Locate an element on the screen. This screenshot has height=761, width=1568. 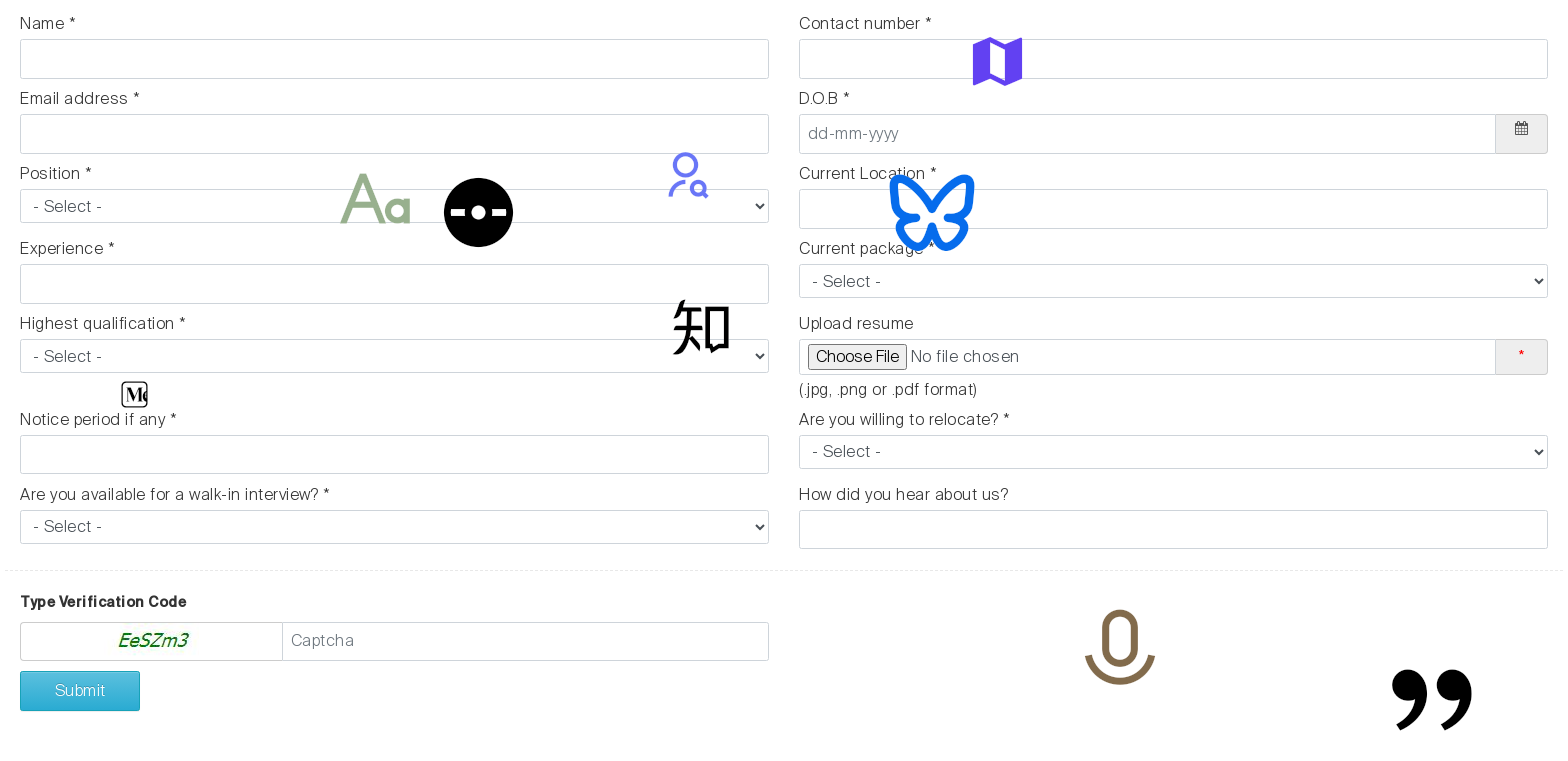
insert a closing quotation mark is located at coordinates (1431, 698).